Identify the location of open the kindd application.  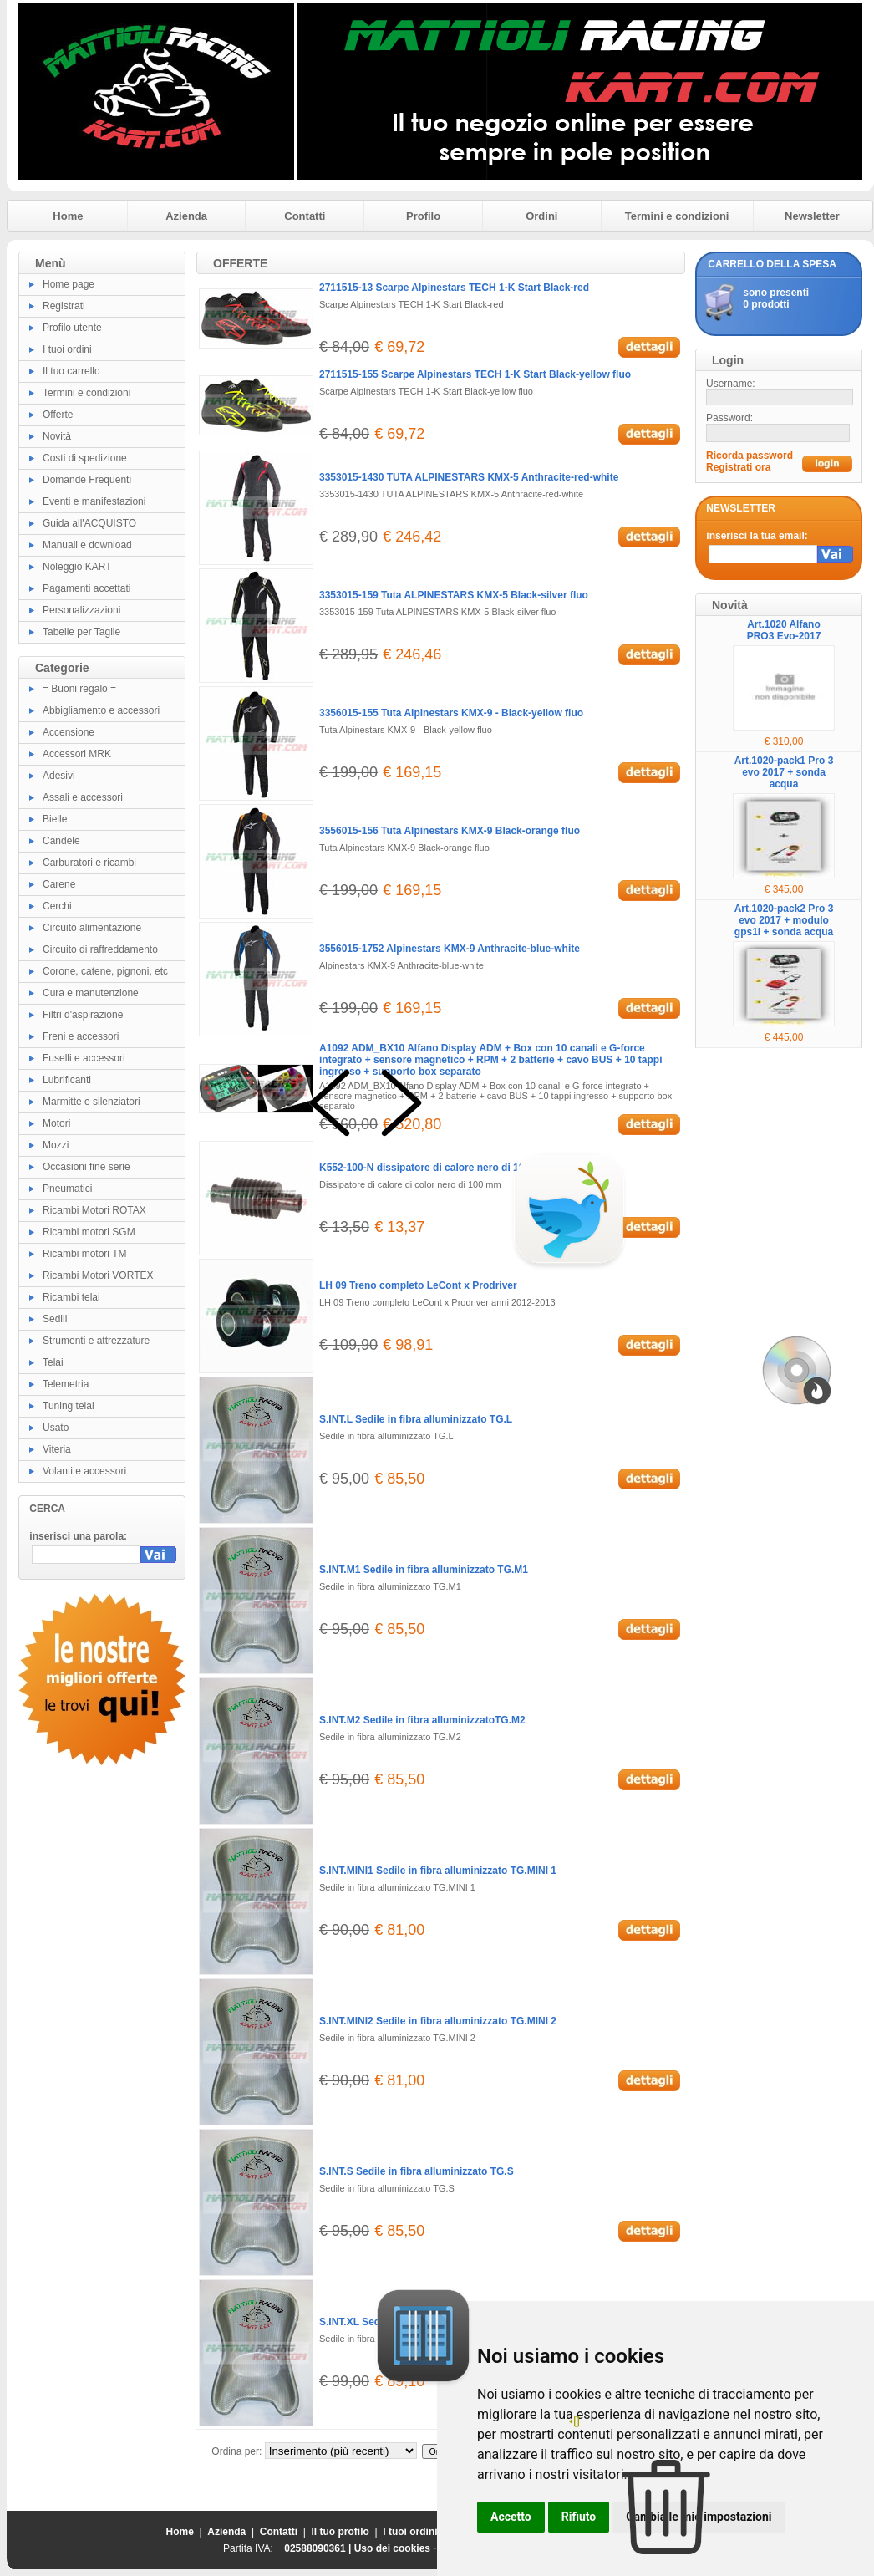
(569, 1209).